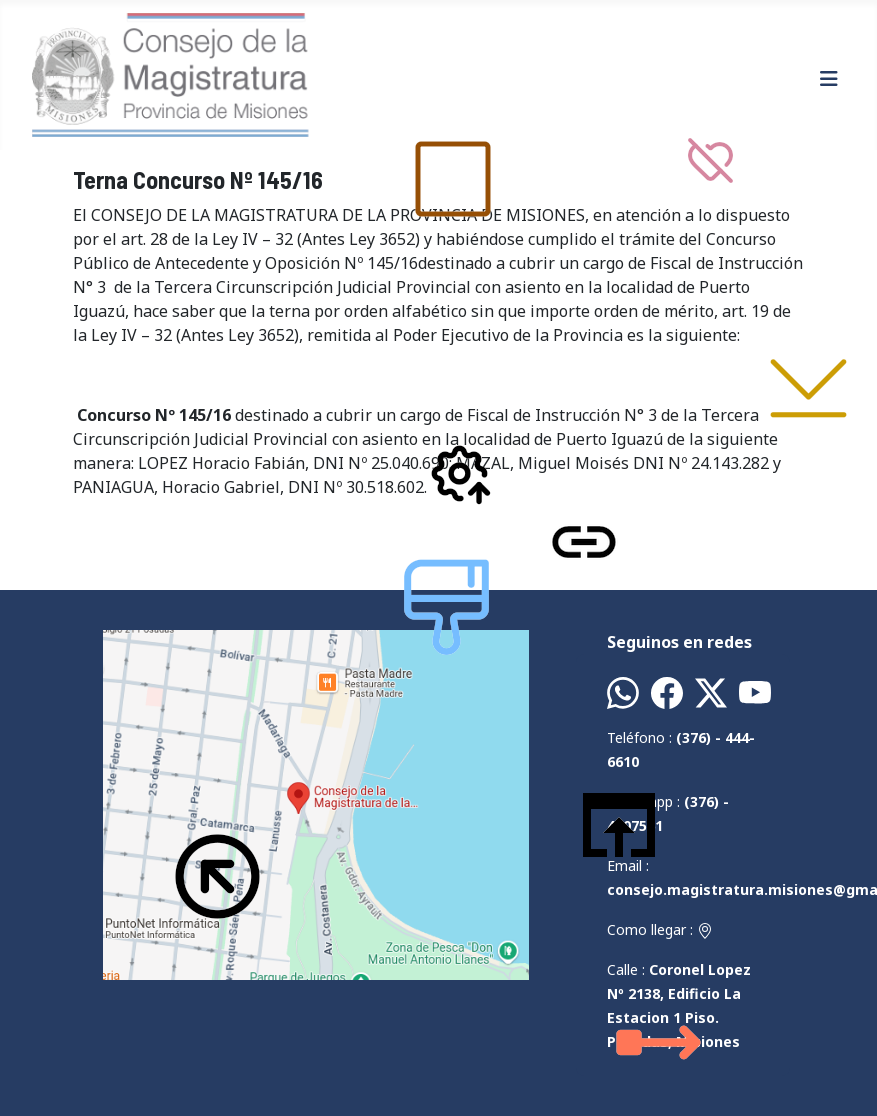 This screenshot has width=877, height=1116. I want to click on move item to the right, so click(658, 1042).